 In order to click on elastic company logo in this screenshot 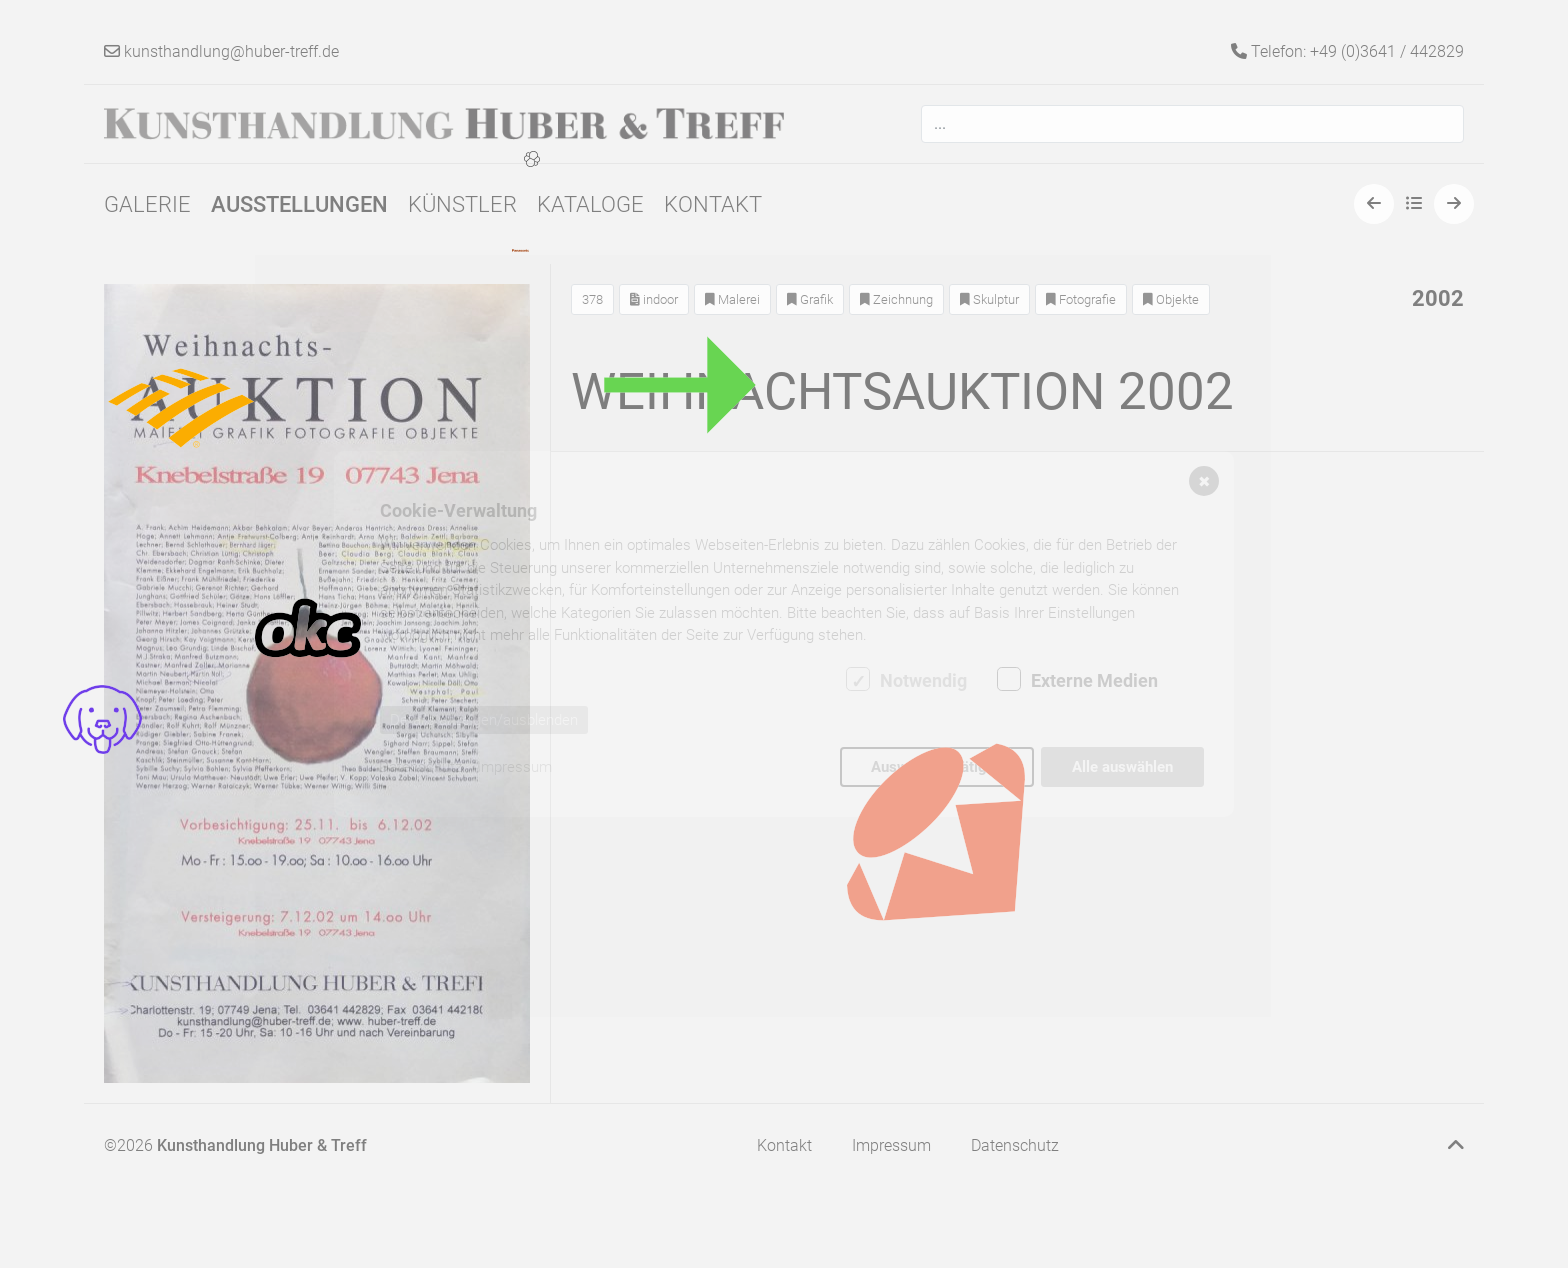, I will do `click(532, 159)`.